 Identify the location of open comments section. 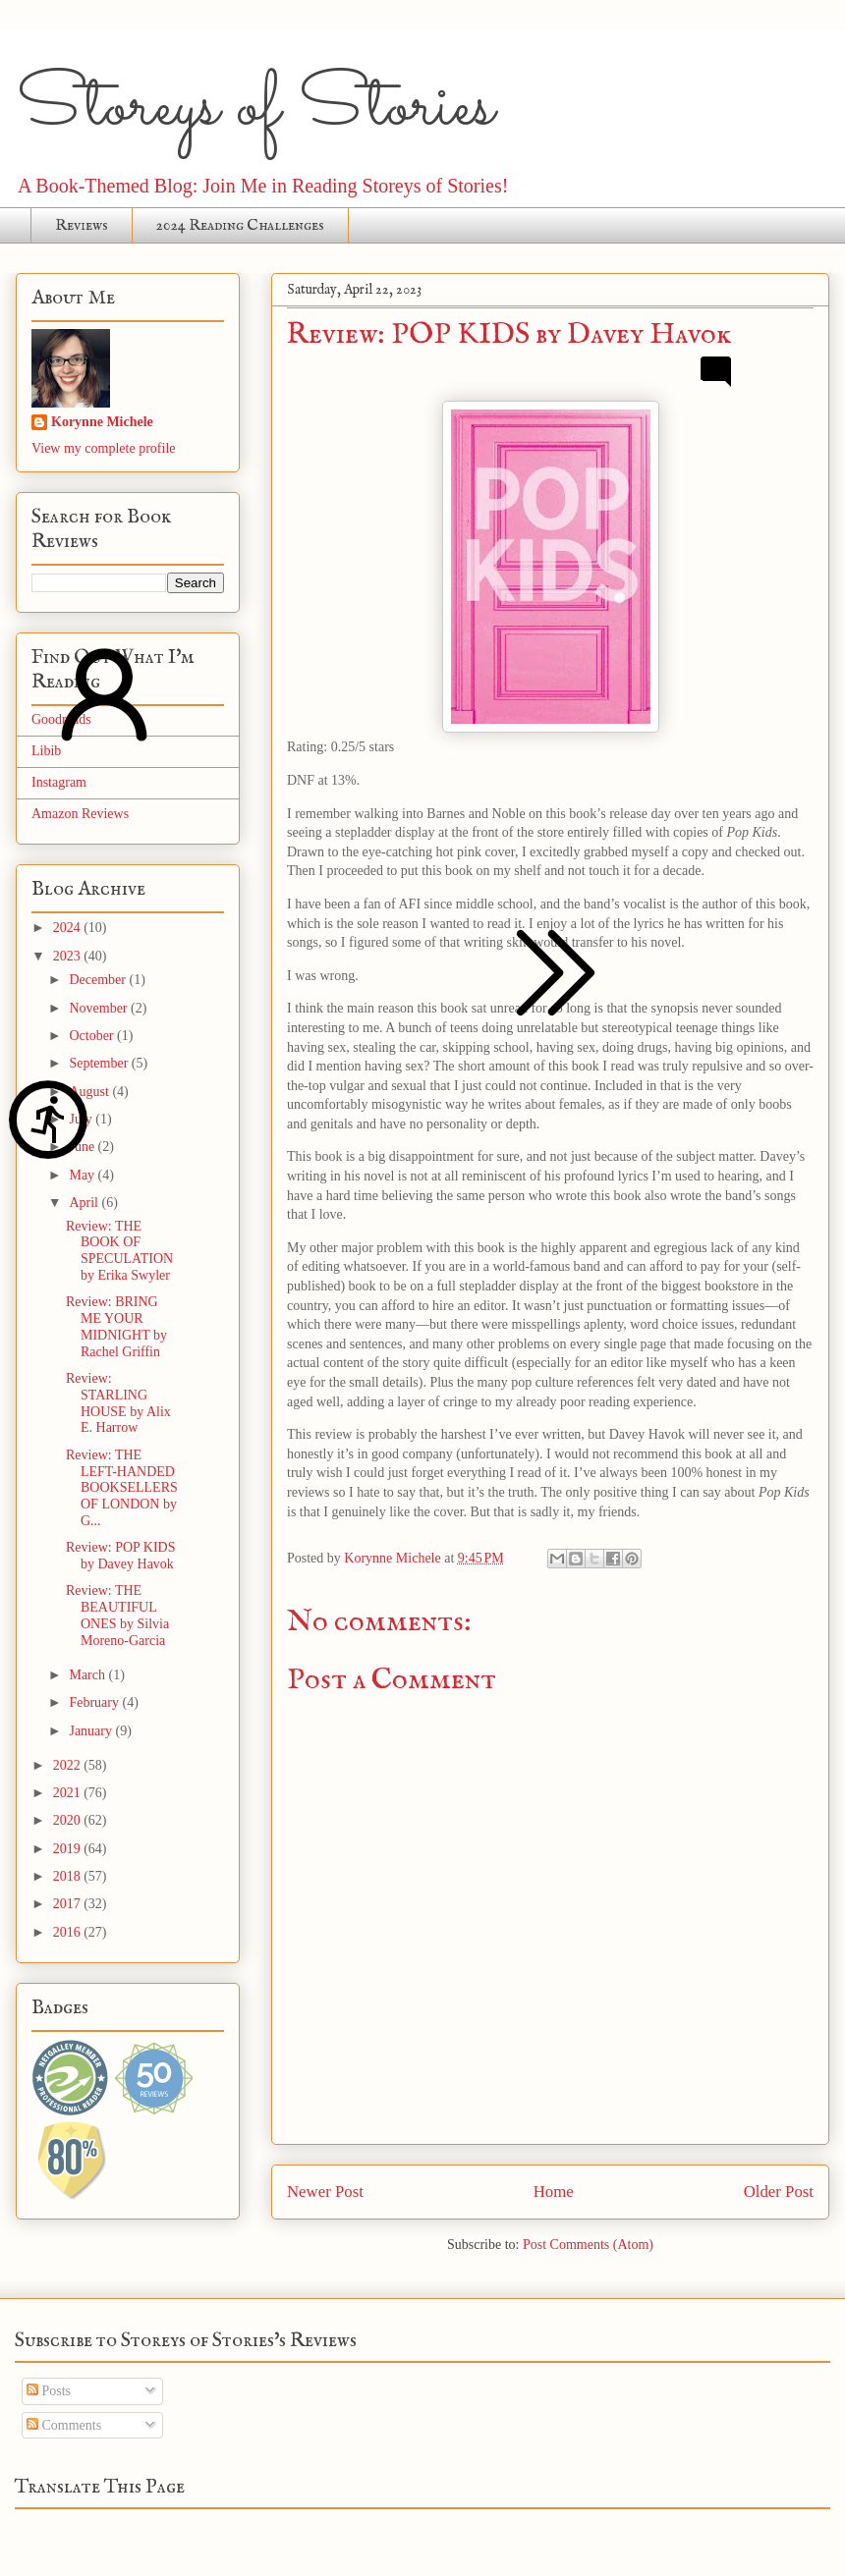
(715, 371).